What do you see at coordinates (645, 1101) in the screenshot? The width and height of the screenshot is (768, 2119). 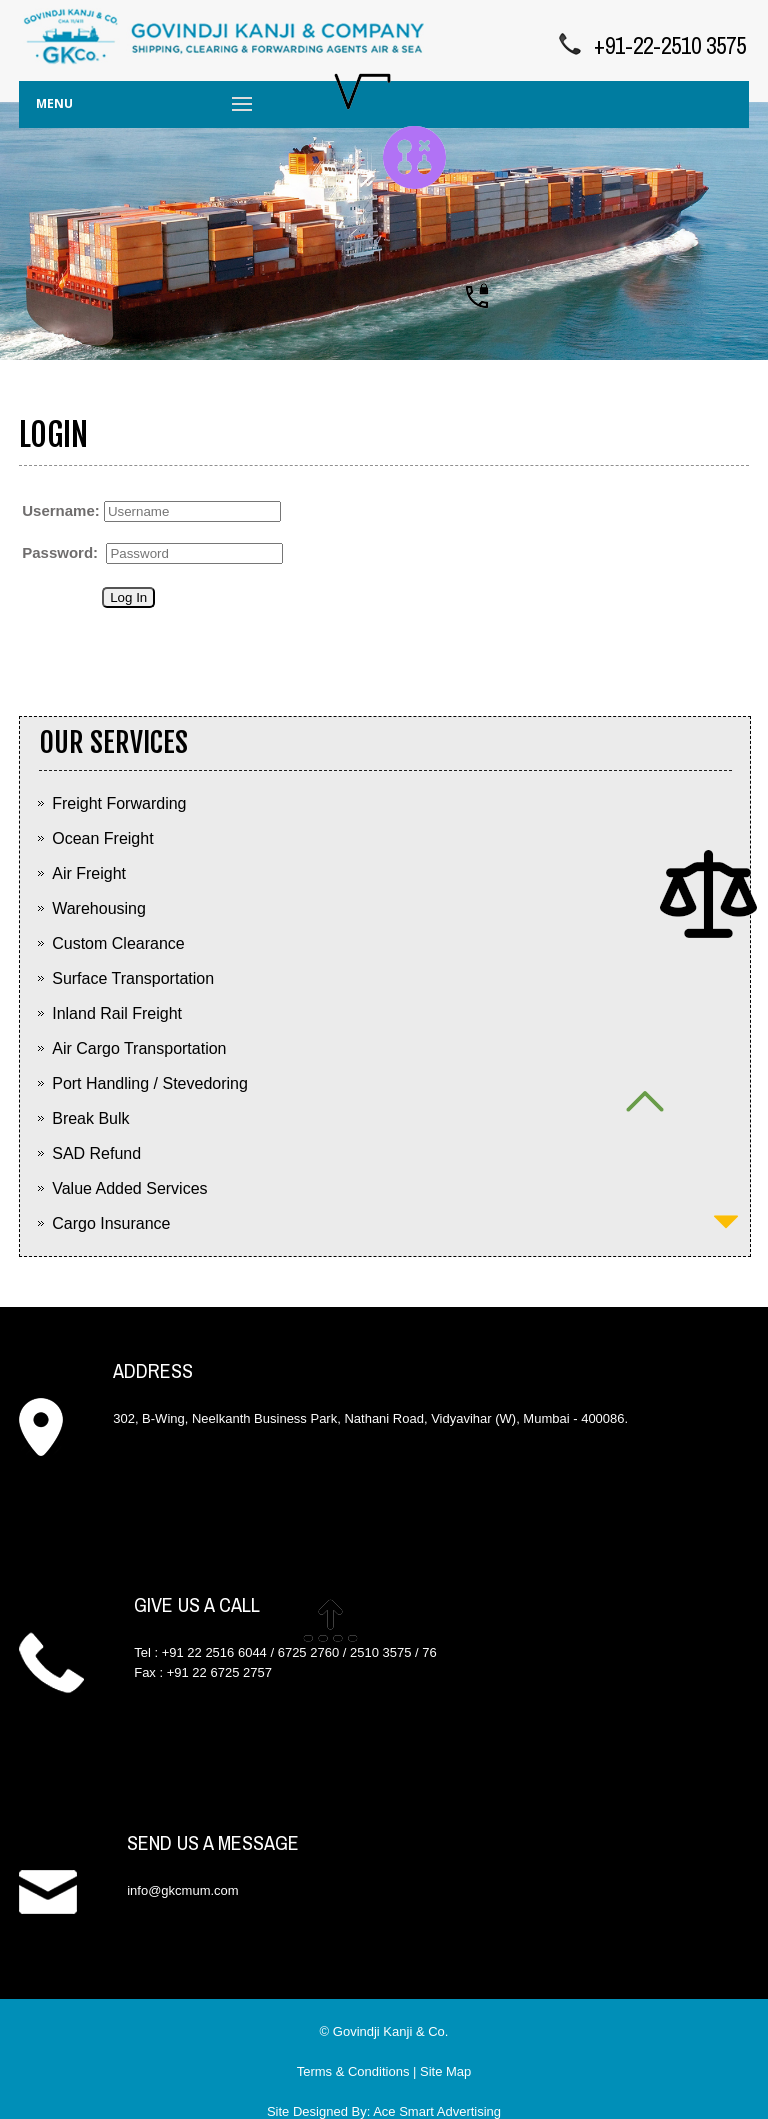 I see `collapse an expanded section` at bounding box center [645, 1101].